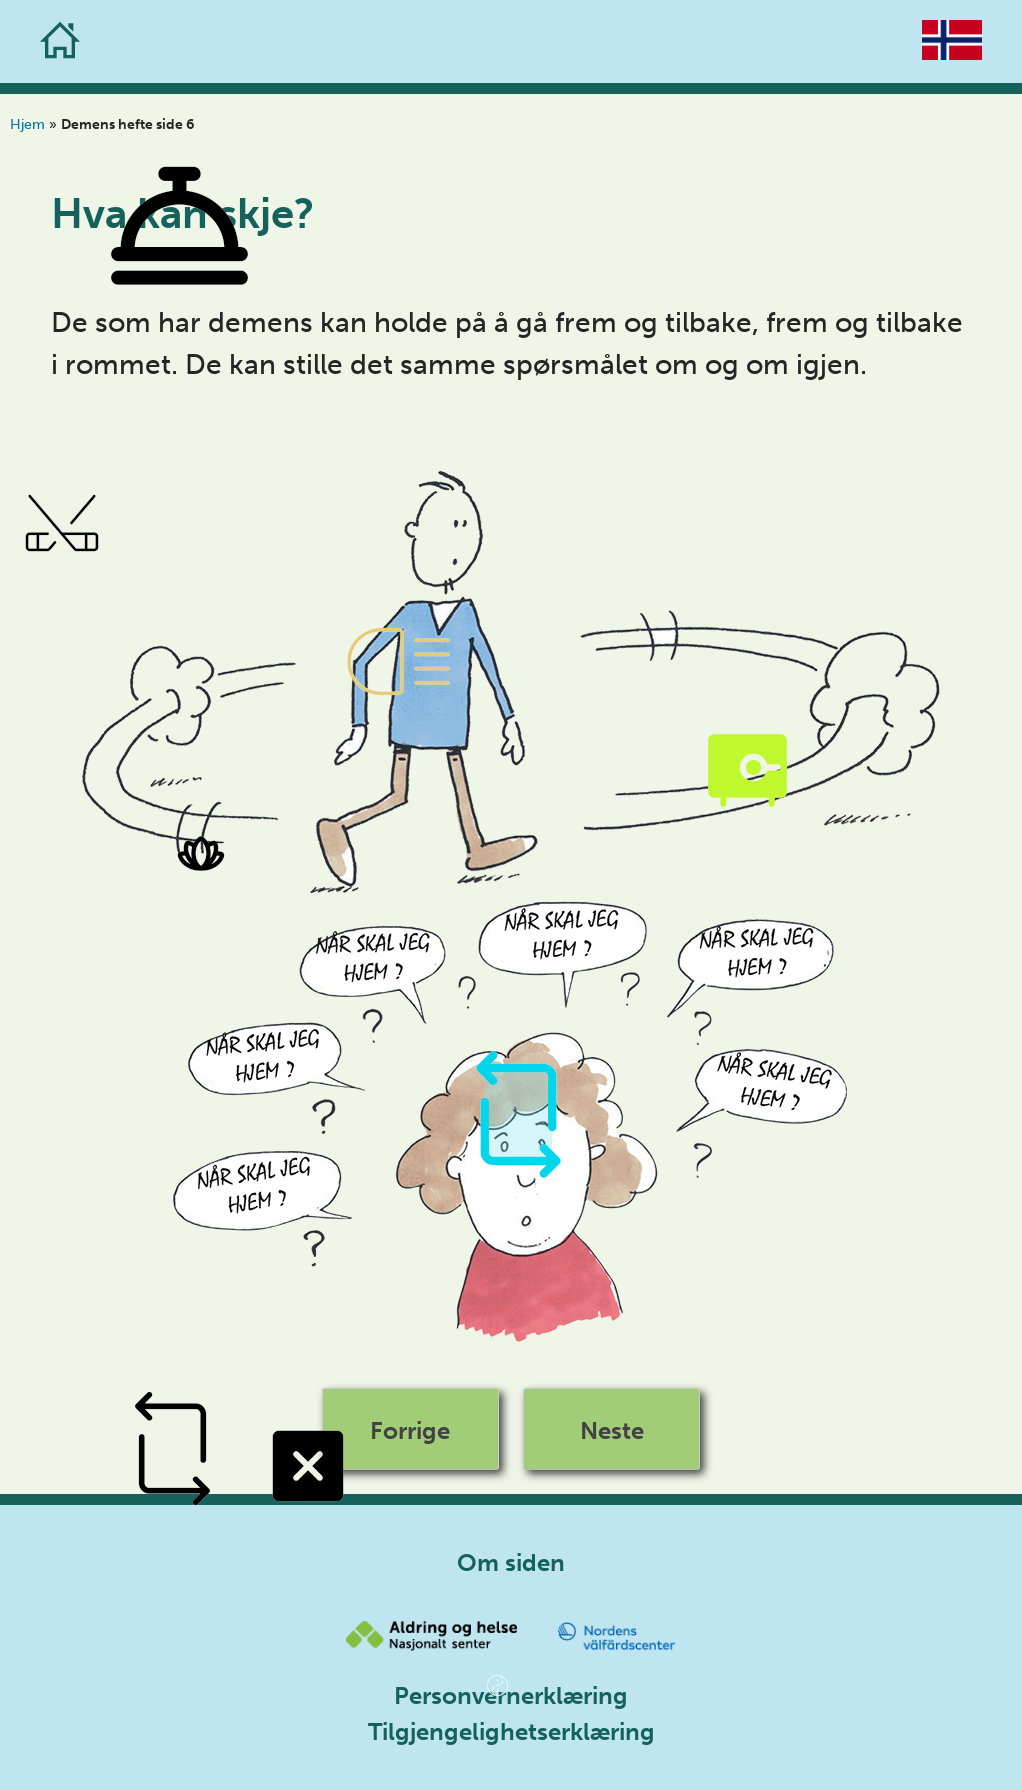  I want to click on access secure storage or vault, so click(747, 767).